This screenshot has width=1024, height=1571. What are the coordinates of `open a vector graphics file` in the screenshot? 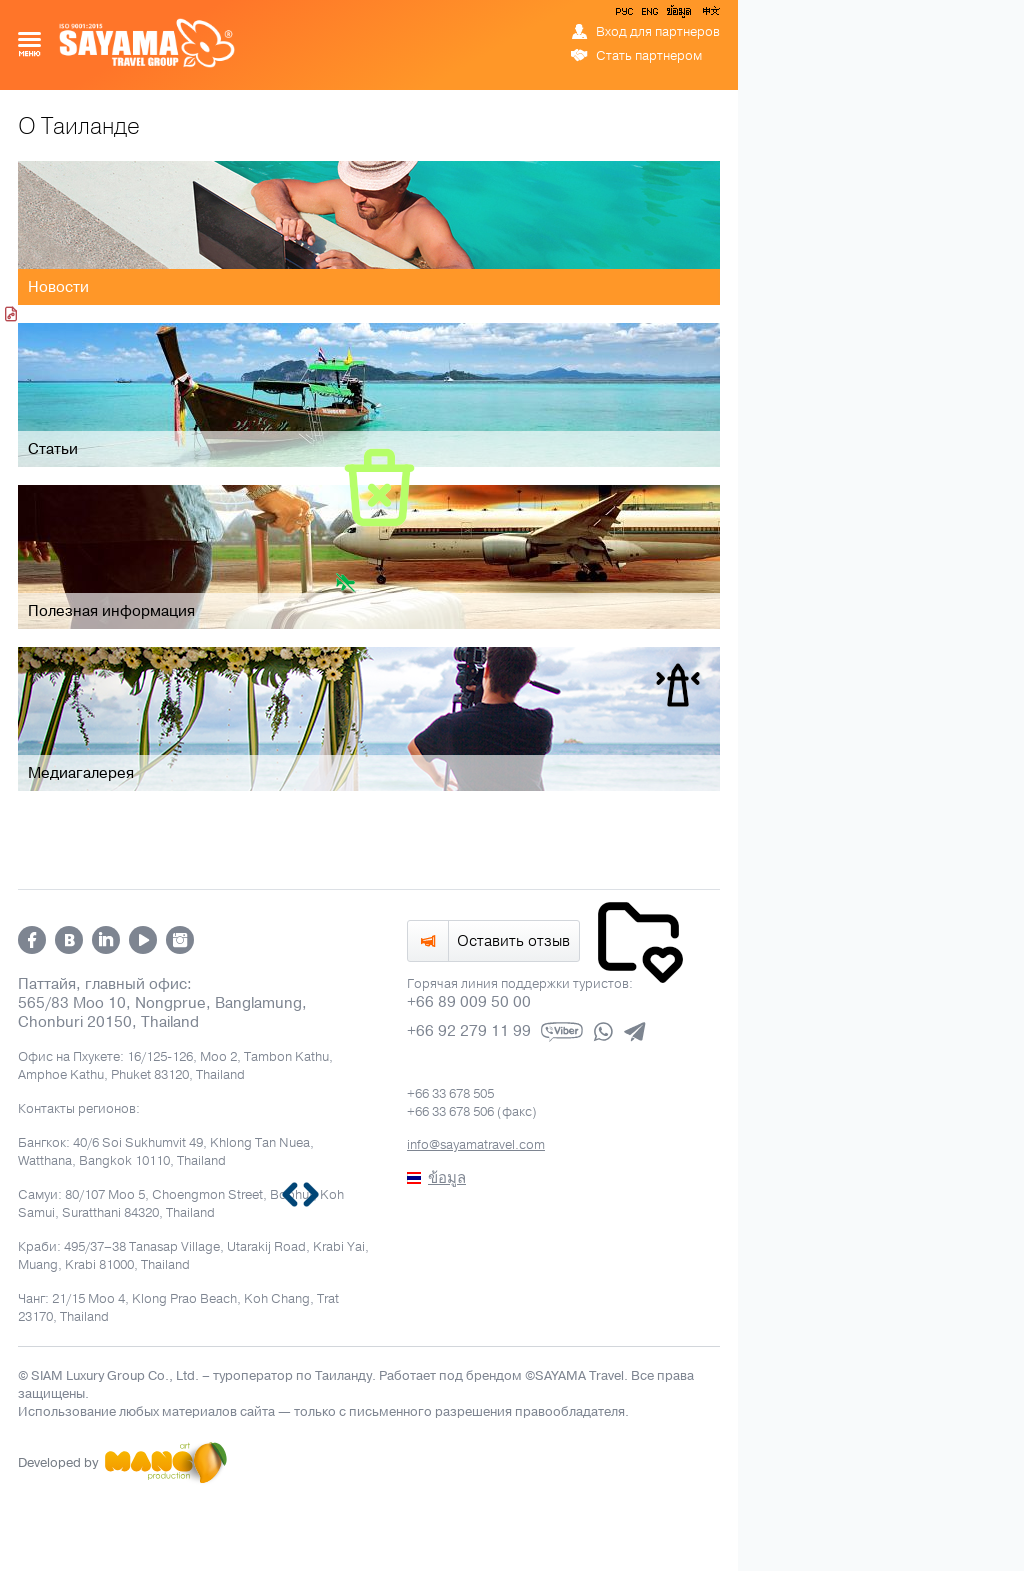 It's located at (11, 314).